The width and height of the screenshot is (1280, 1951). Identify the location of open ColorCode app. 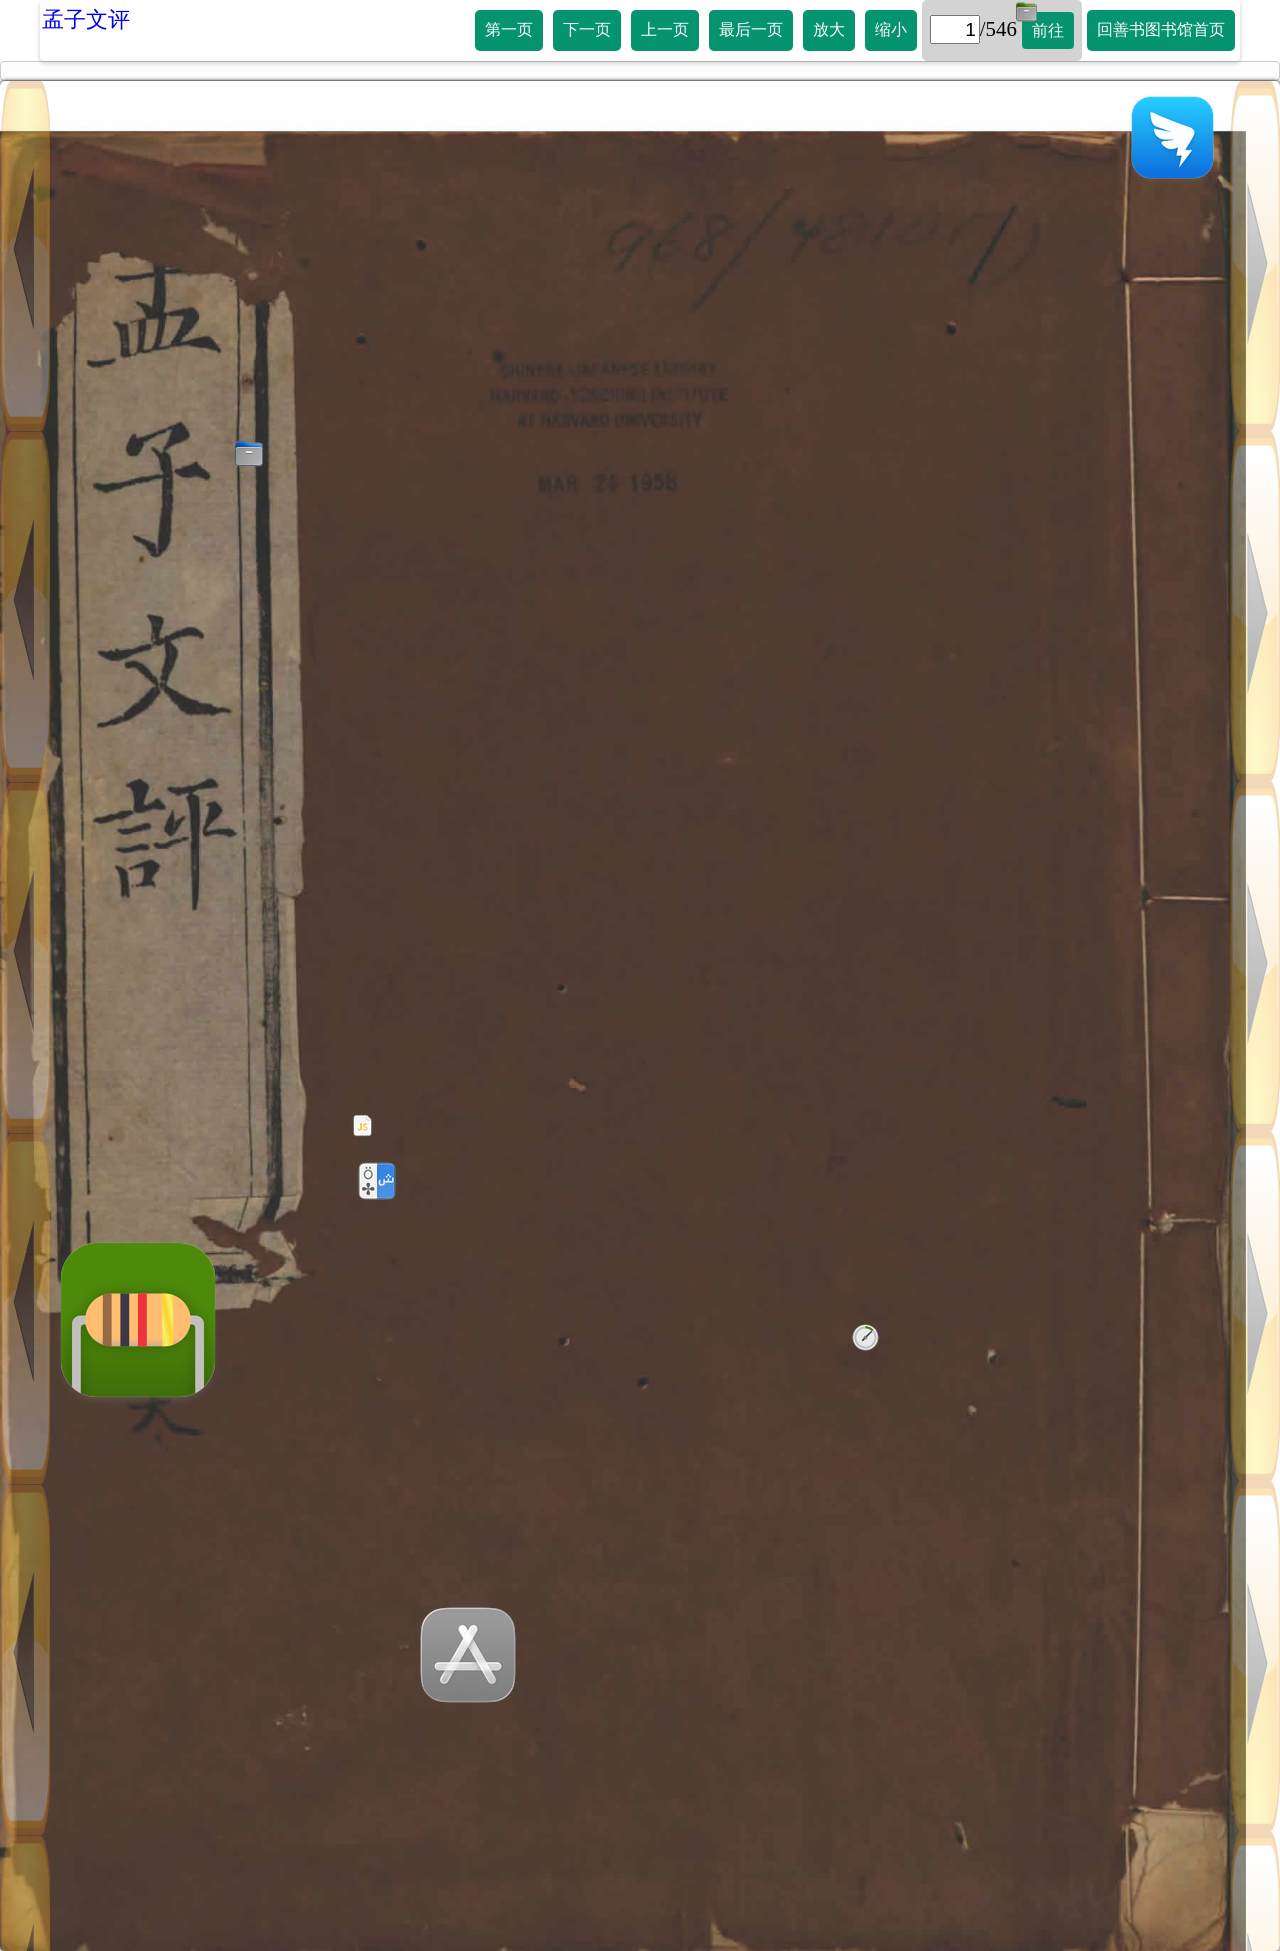
(138, 1320).